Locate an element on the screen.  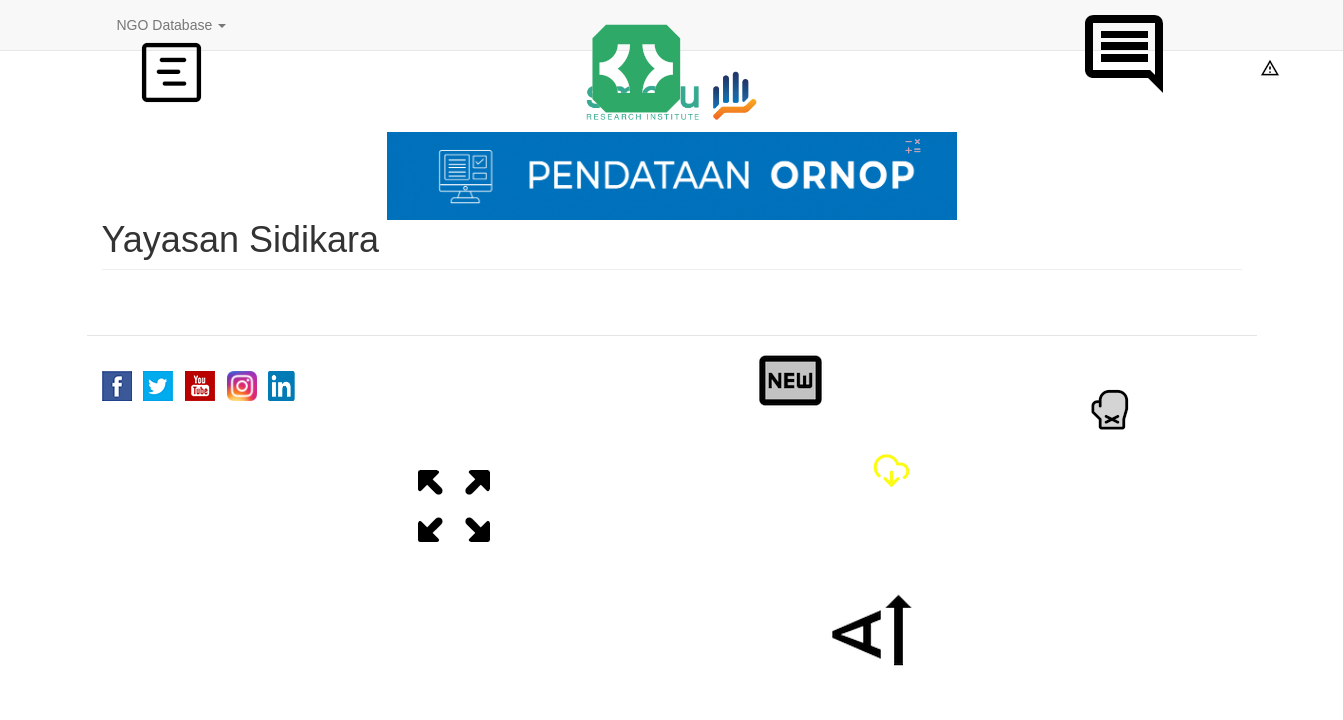
indicates a warning or caution state is located at coordinates (1270, 68).